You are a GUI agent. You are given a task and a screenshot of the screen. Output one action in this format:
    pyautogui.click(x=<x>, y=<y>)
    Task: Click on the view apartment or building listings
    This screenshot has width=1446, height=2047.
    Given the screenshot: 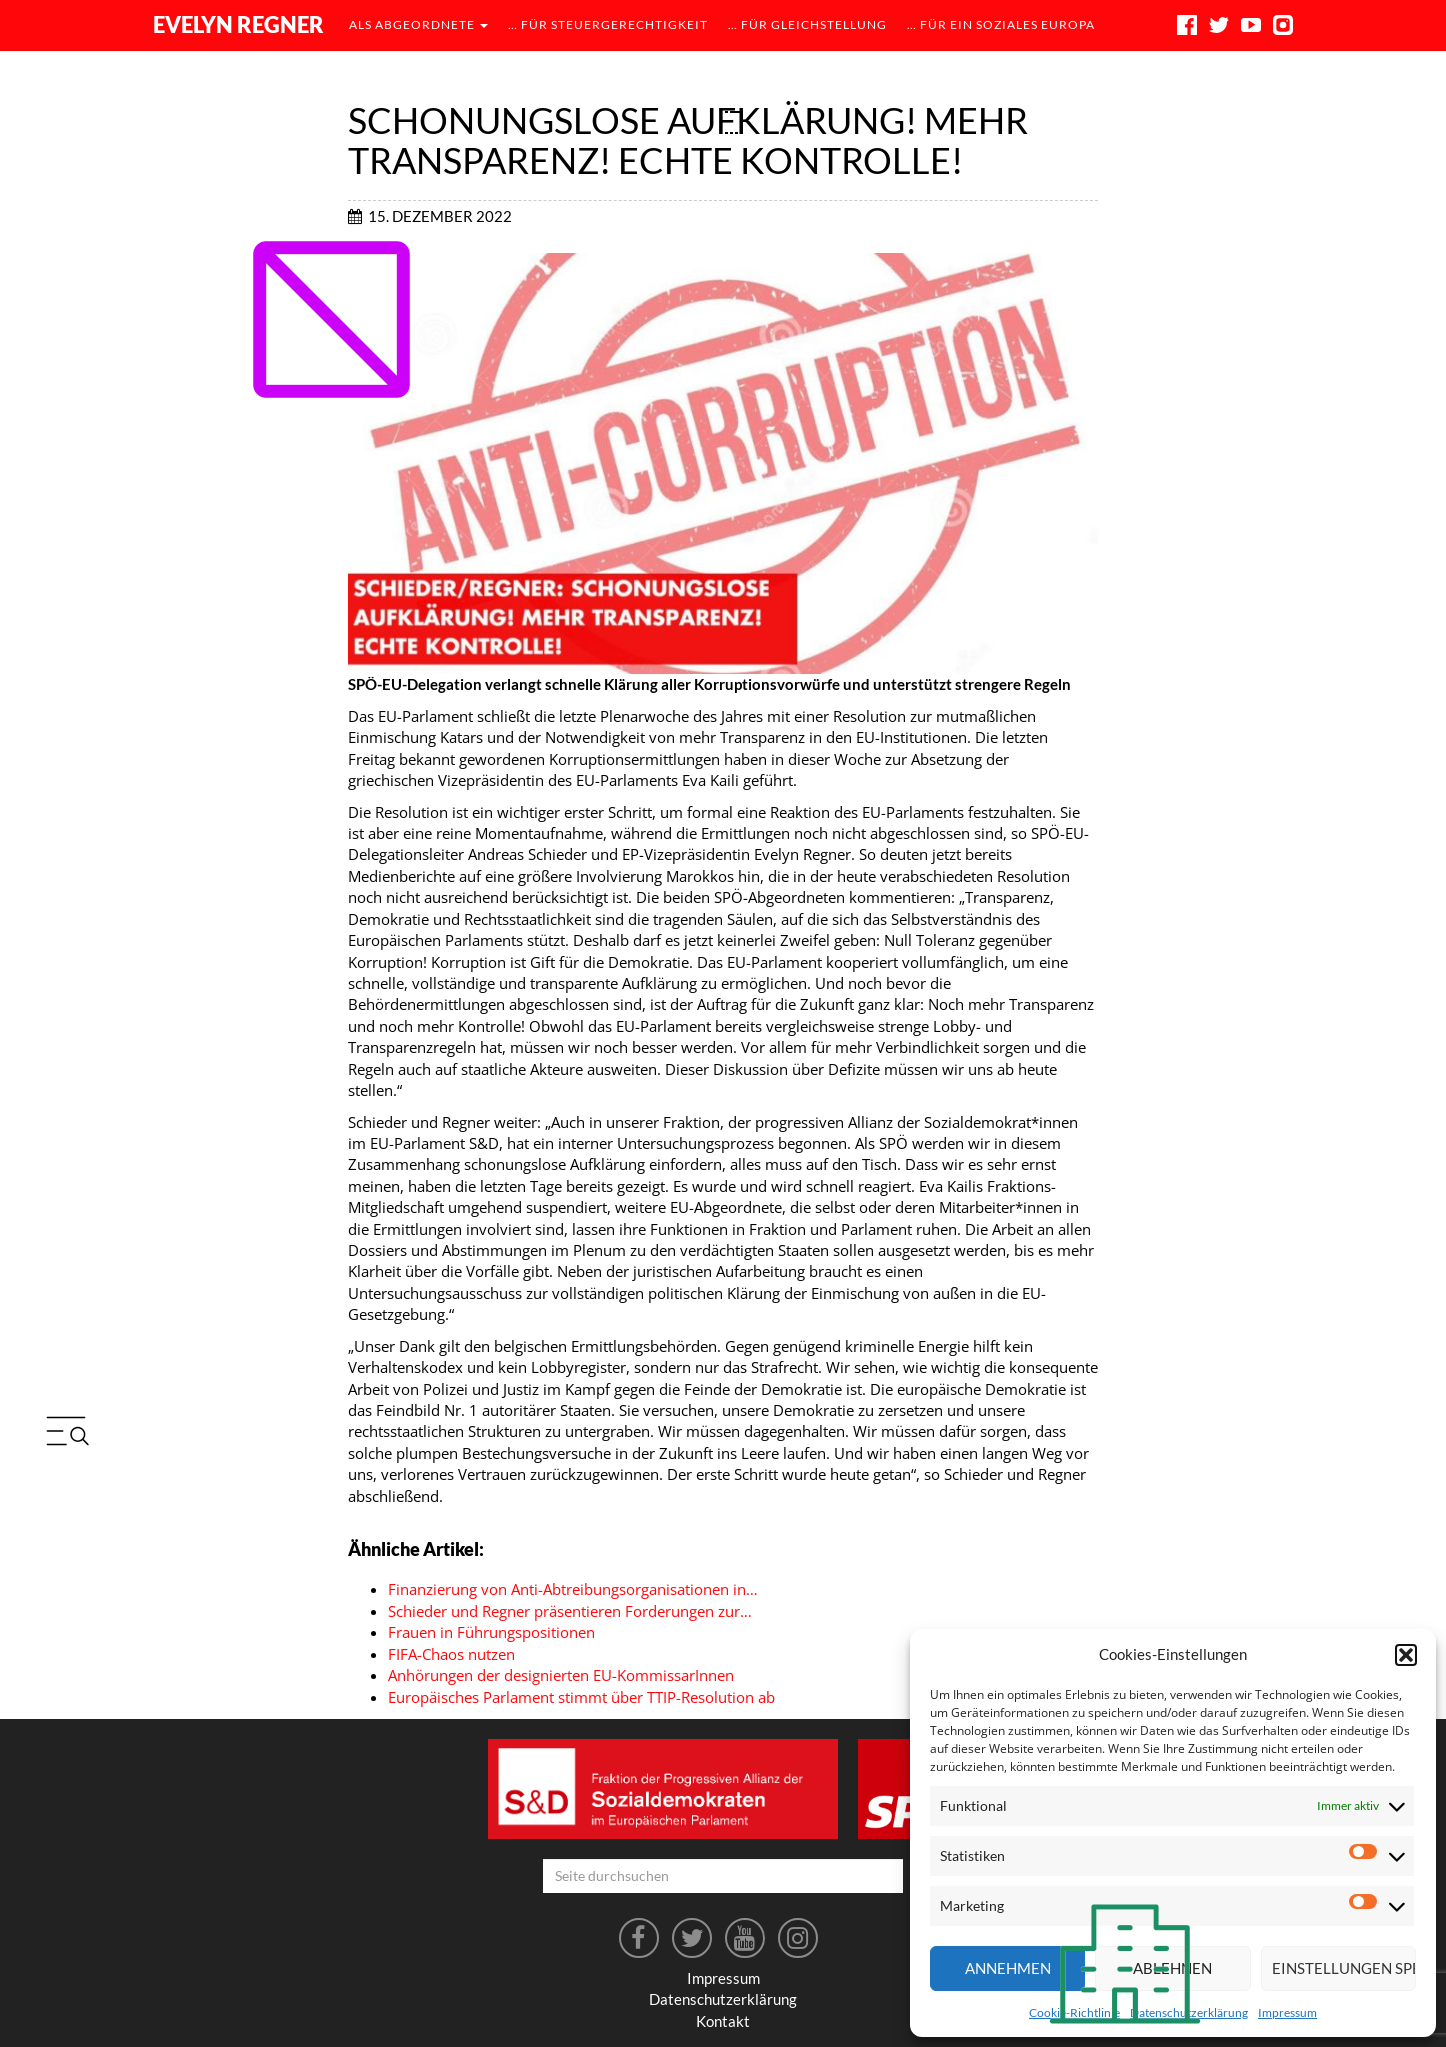 What is the action you would take?
    pyautogui.click(x=1125, y=1964)
    